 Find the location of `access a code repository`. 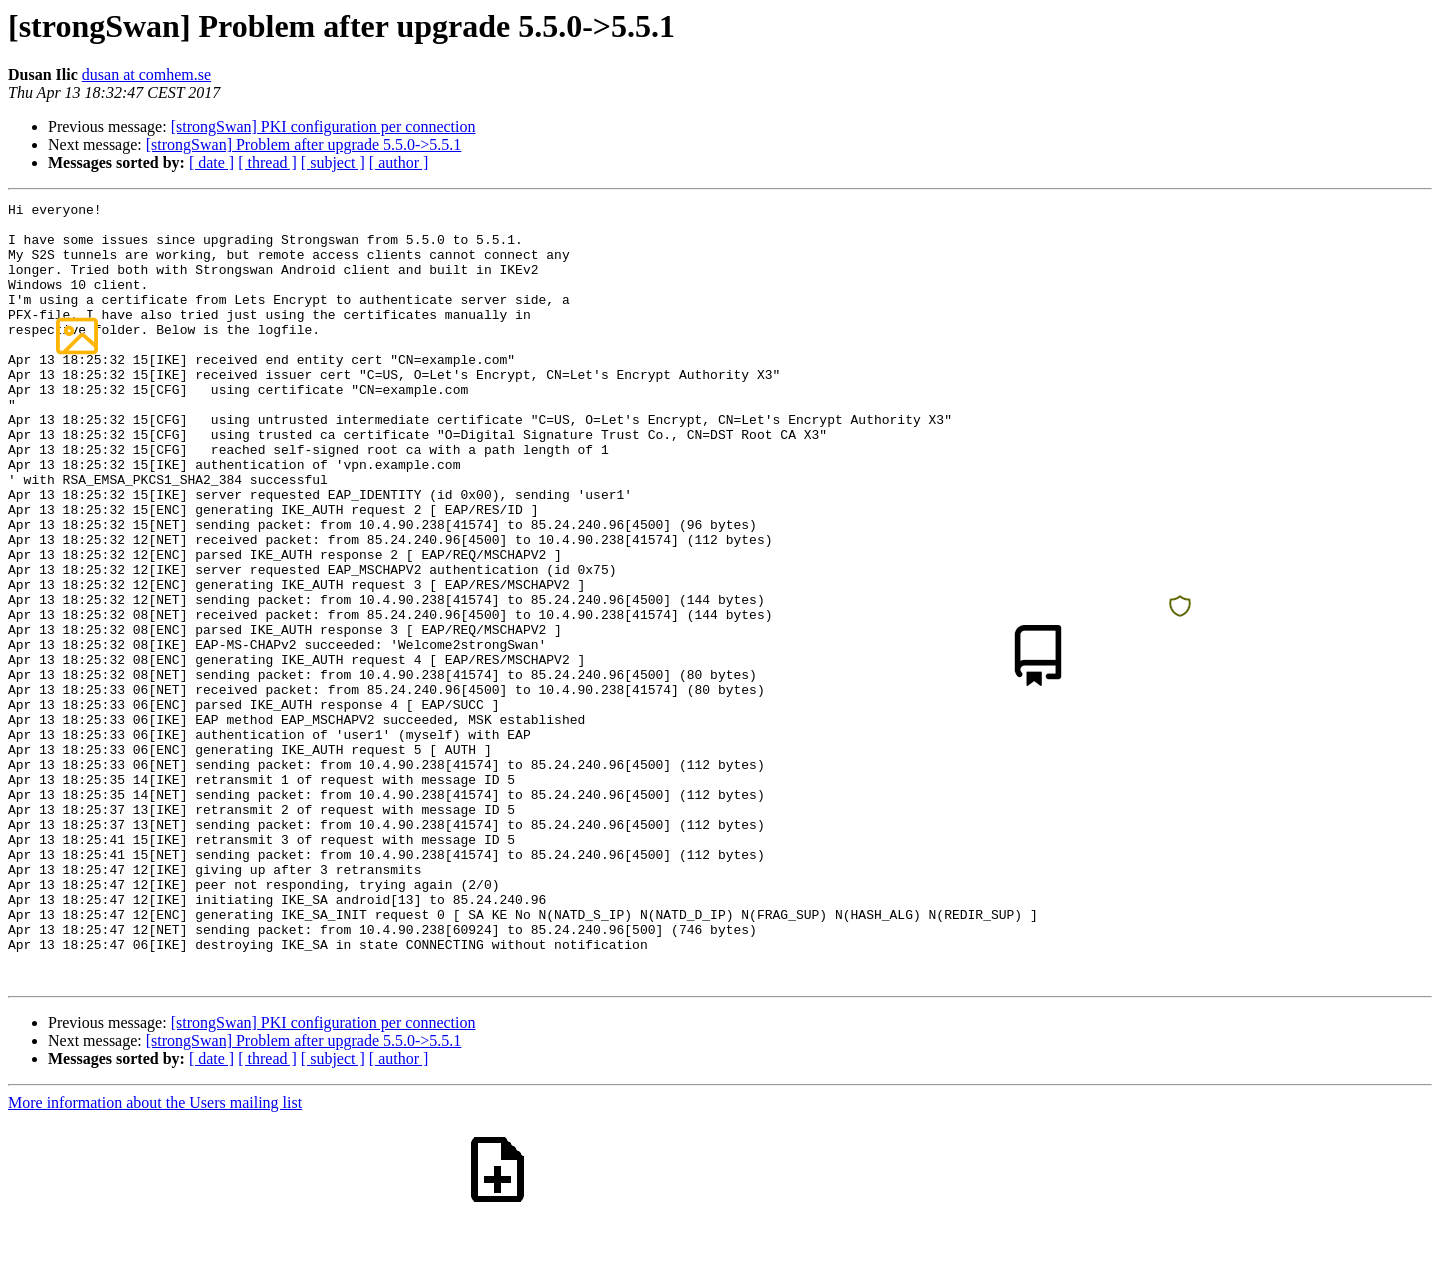

access a code repository is located at coordinates (1038, 656).